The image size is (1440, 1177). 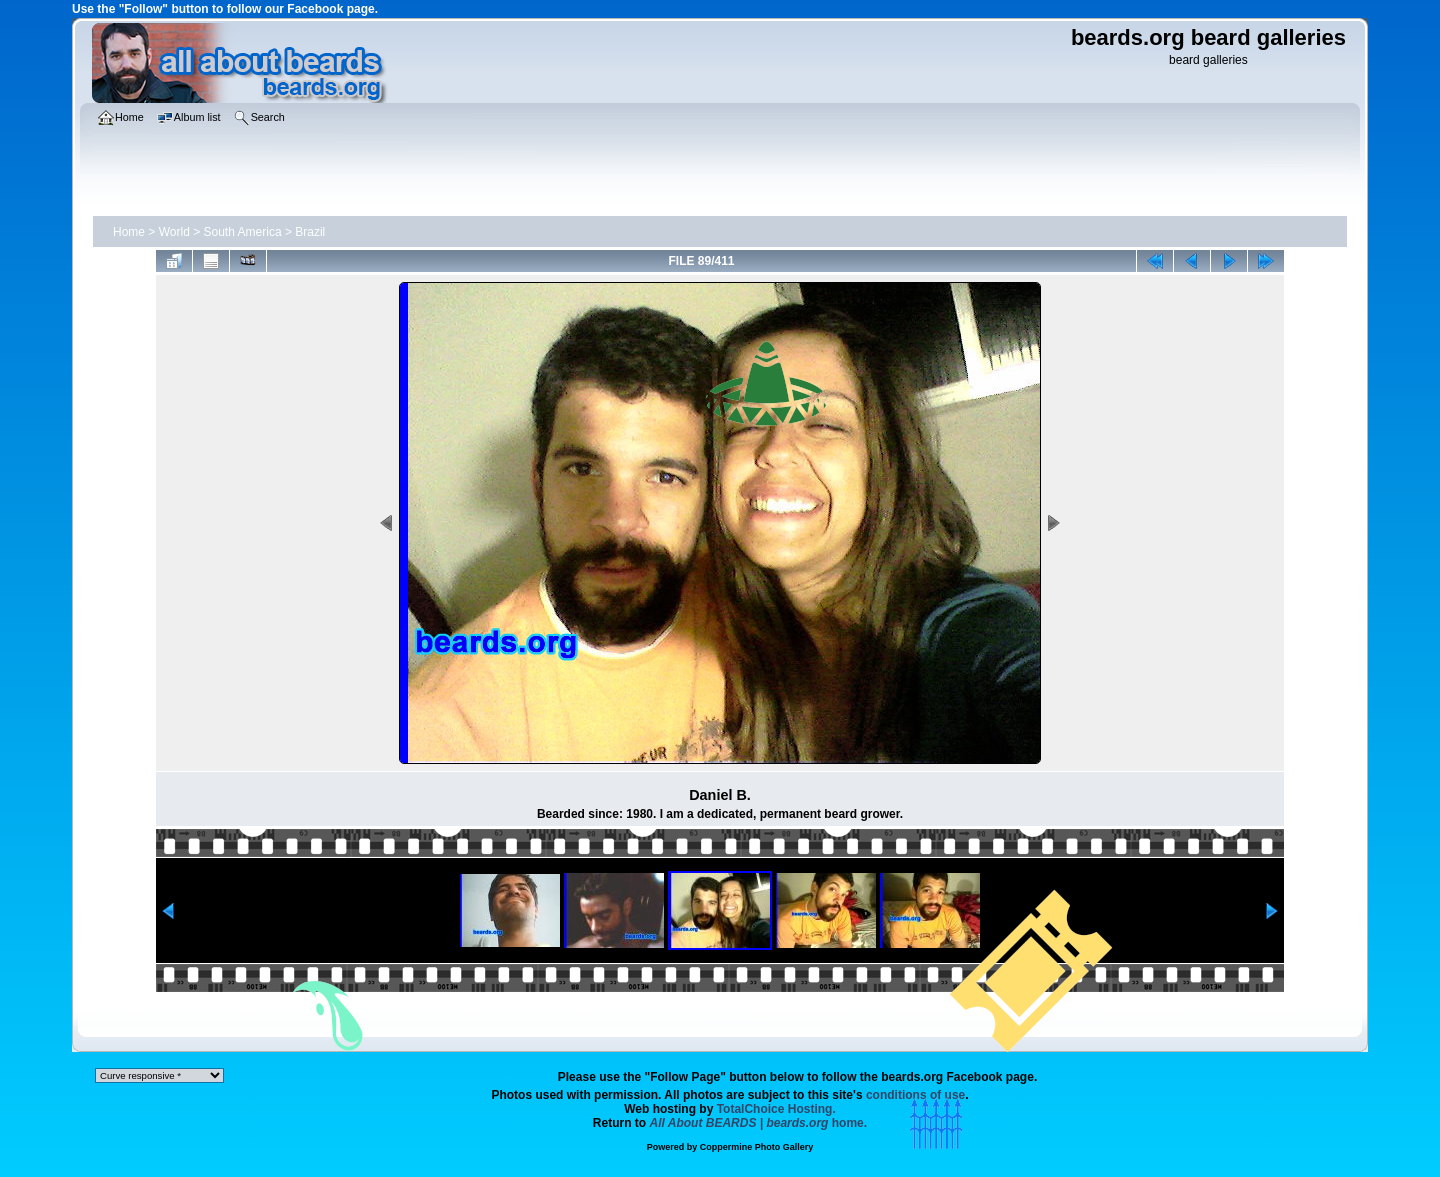 I want to click on indicates a slime or liquid-based ability in a game, so click(x=327, y=1016).